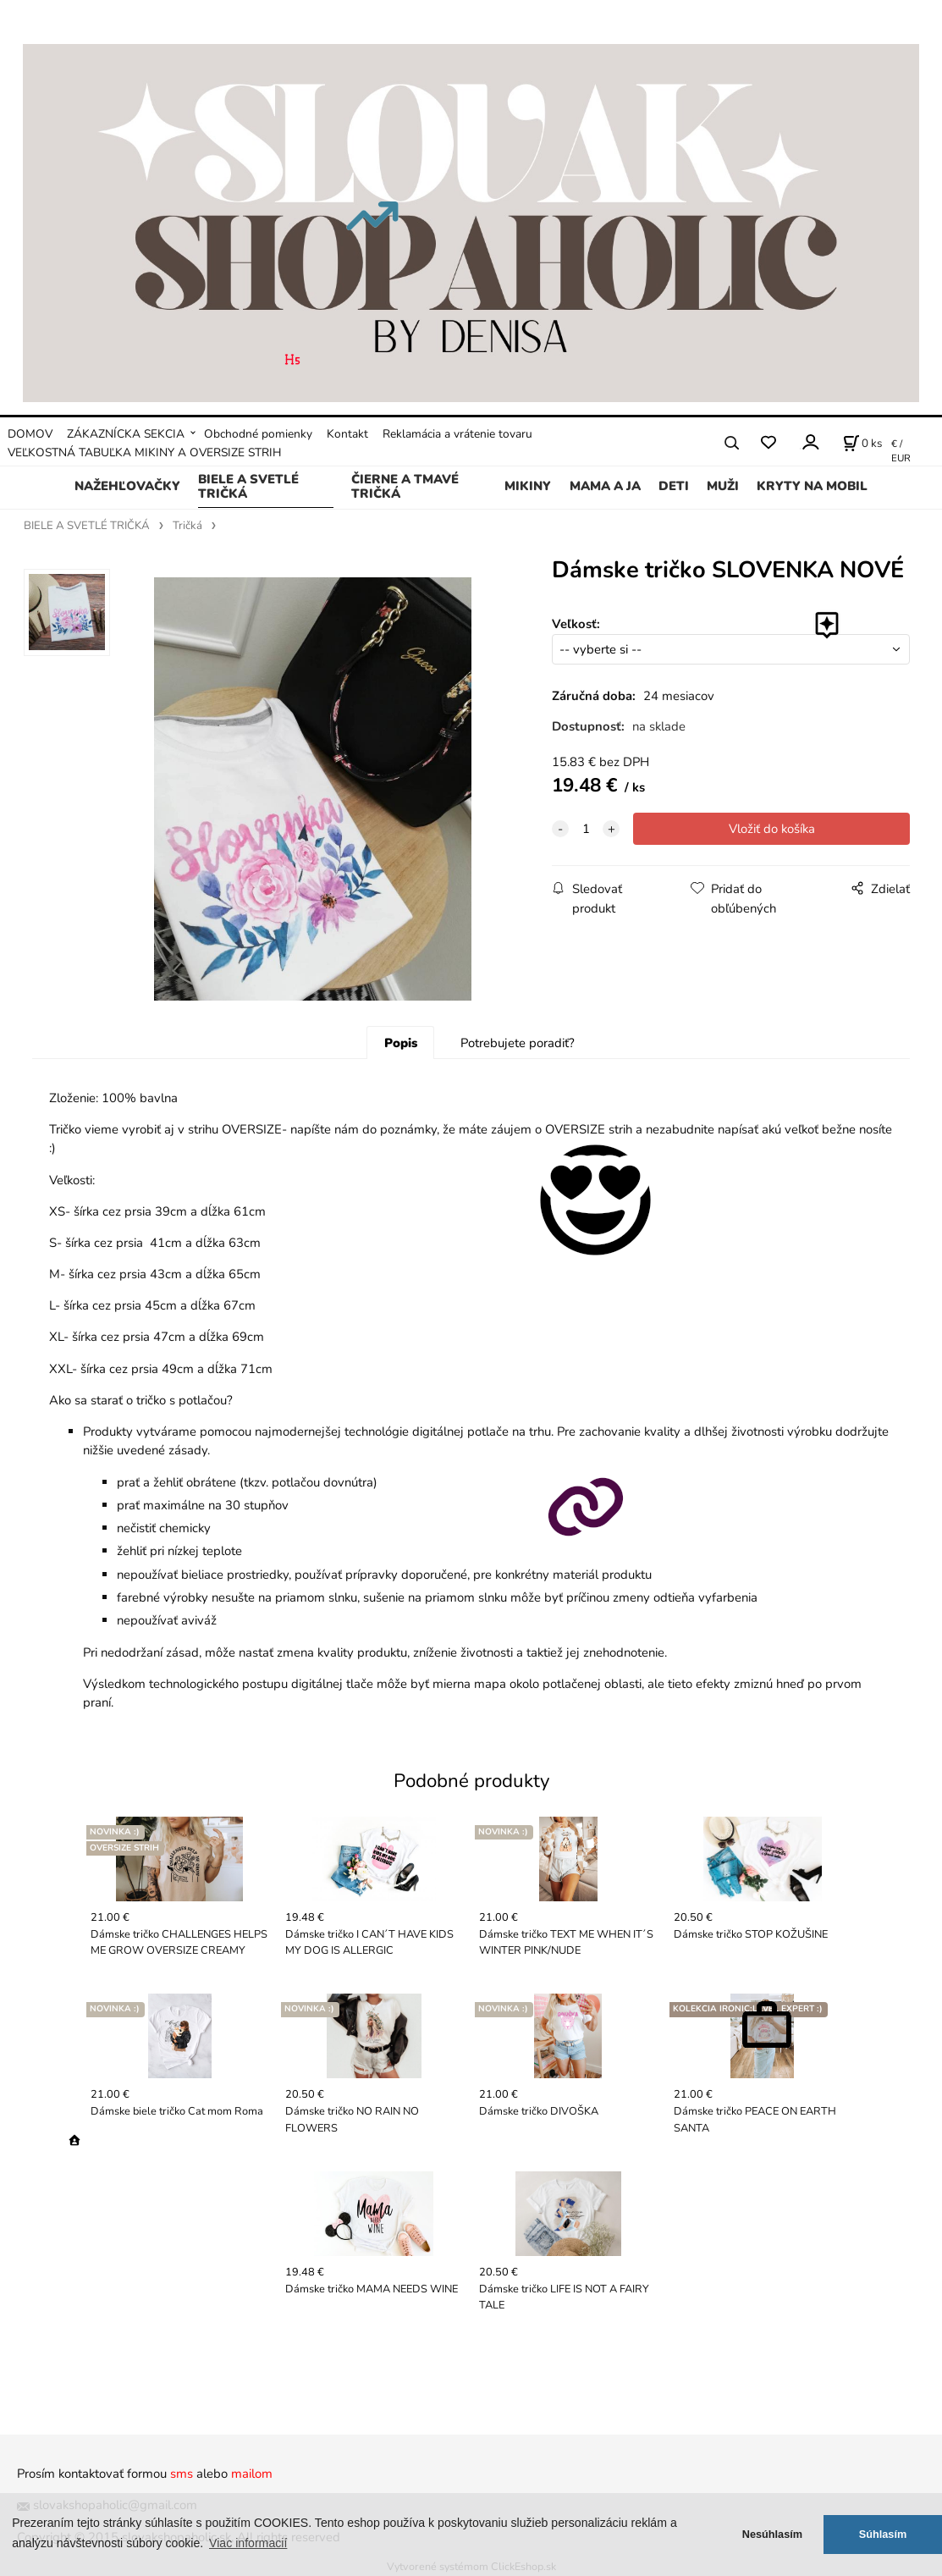 Image resolution: width=942 pixels, height=2576 pixels. I want to click on react with love or adoration, so click(595, 1200).